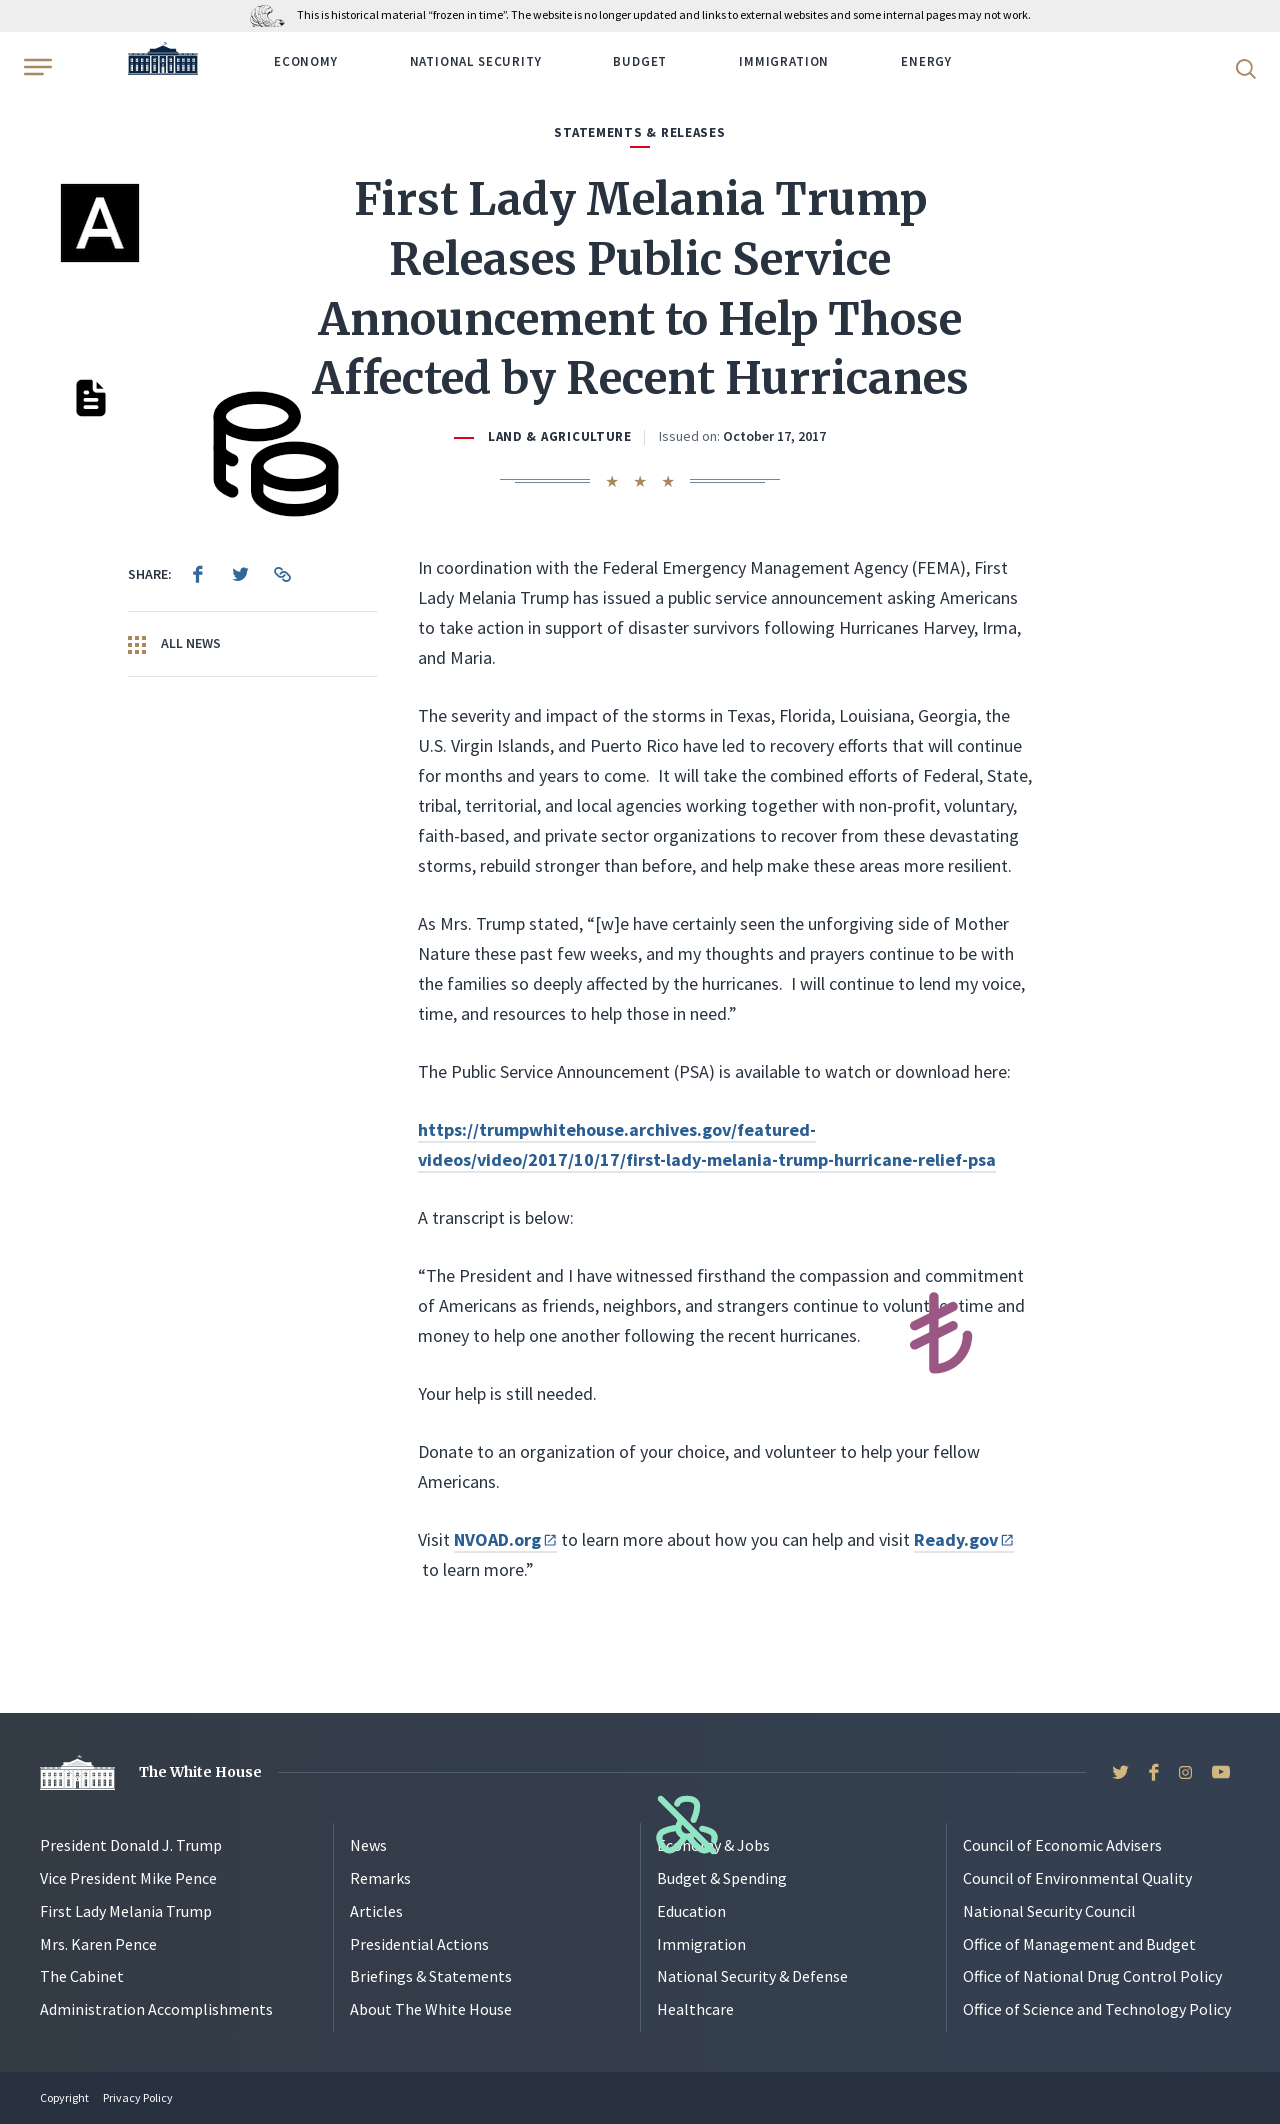  Describe the element at coordinates (943, 1330) in the screenshot. I see `indicates Turkish lira currency` at that location.